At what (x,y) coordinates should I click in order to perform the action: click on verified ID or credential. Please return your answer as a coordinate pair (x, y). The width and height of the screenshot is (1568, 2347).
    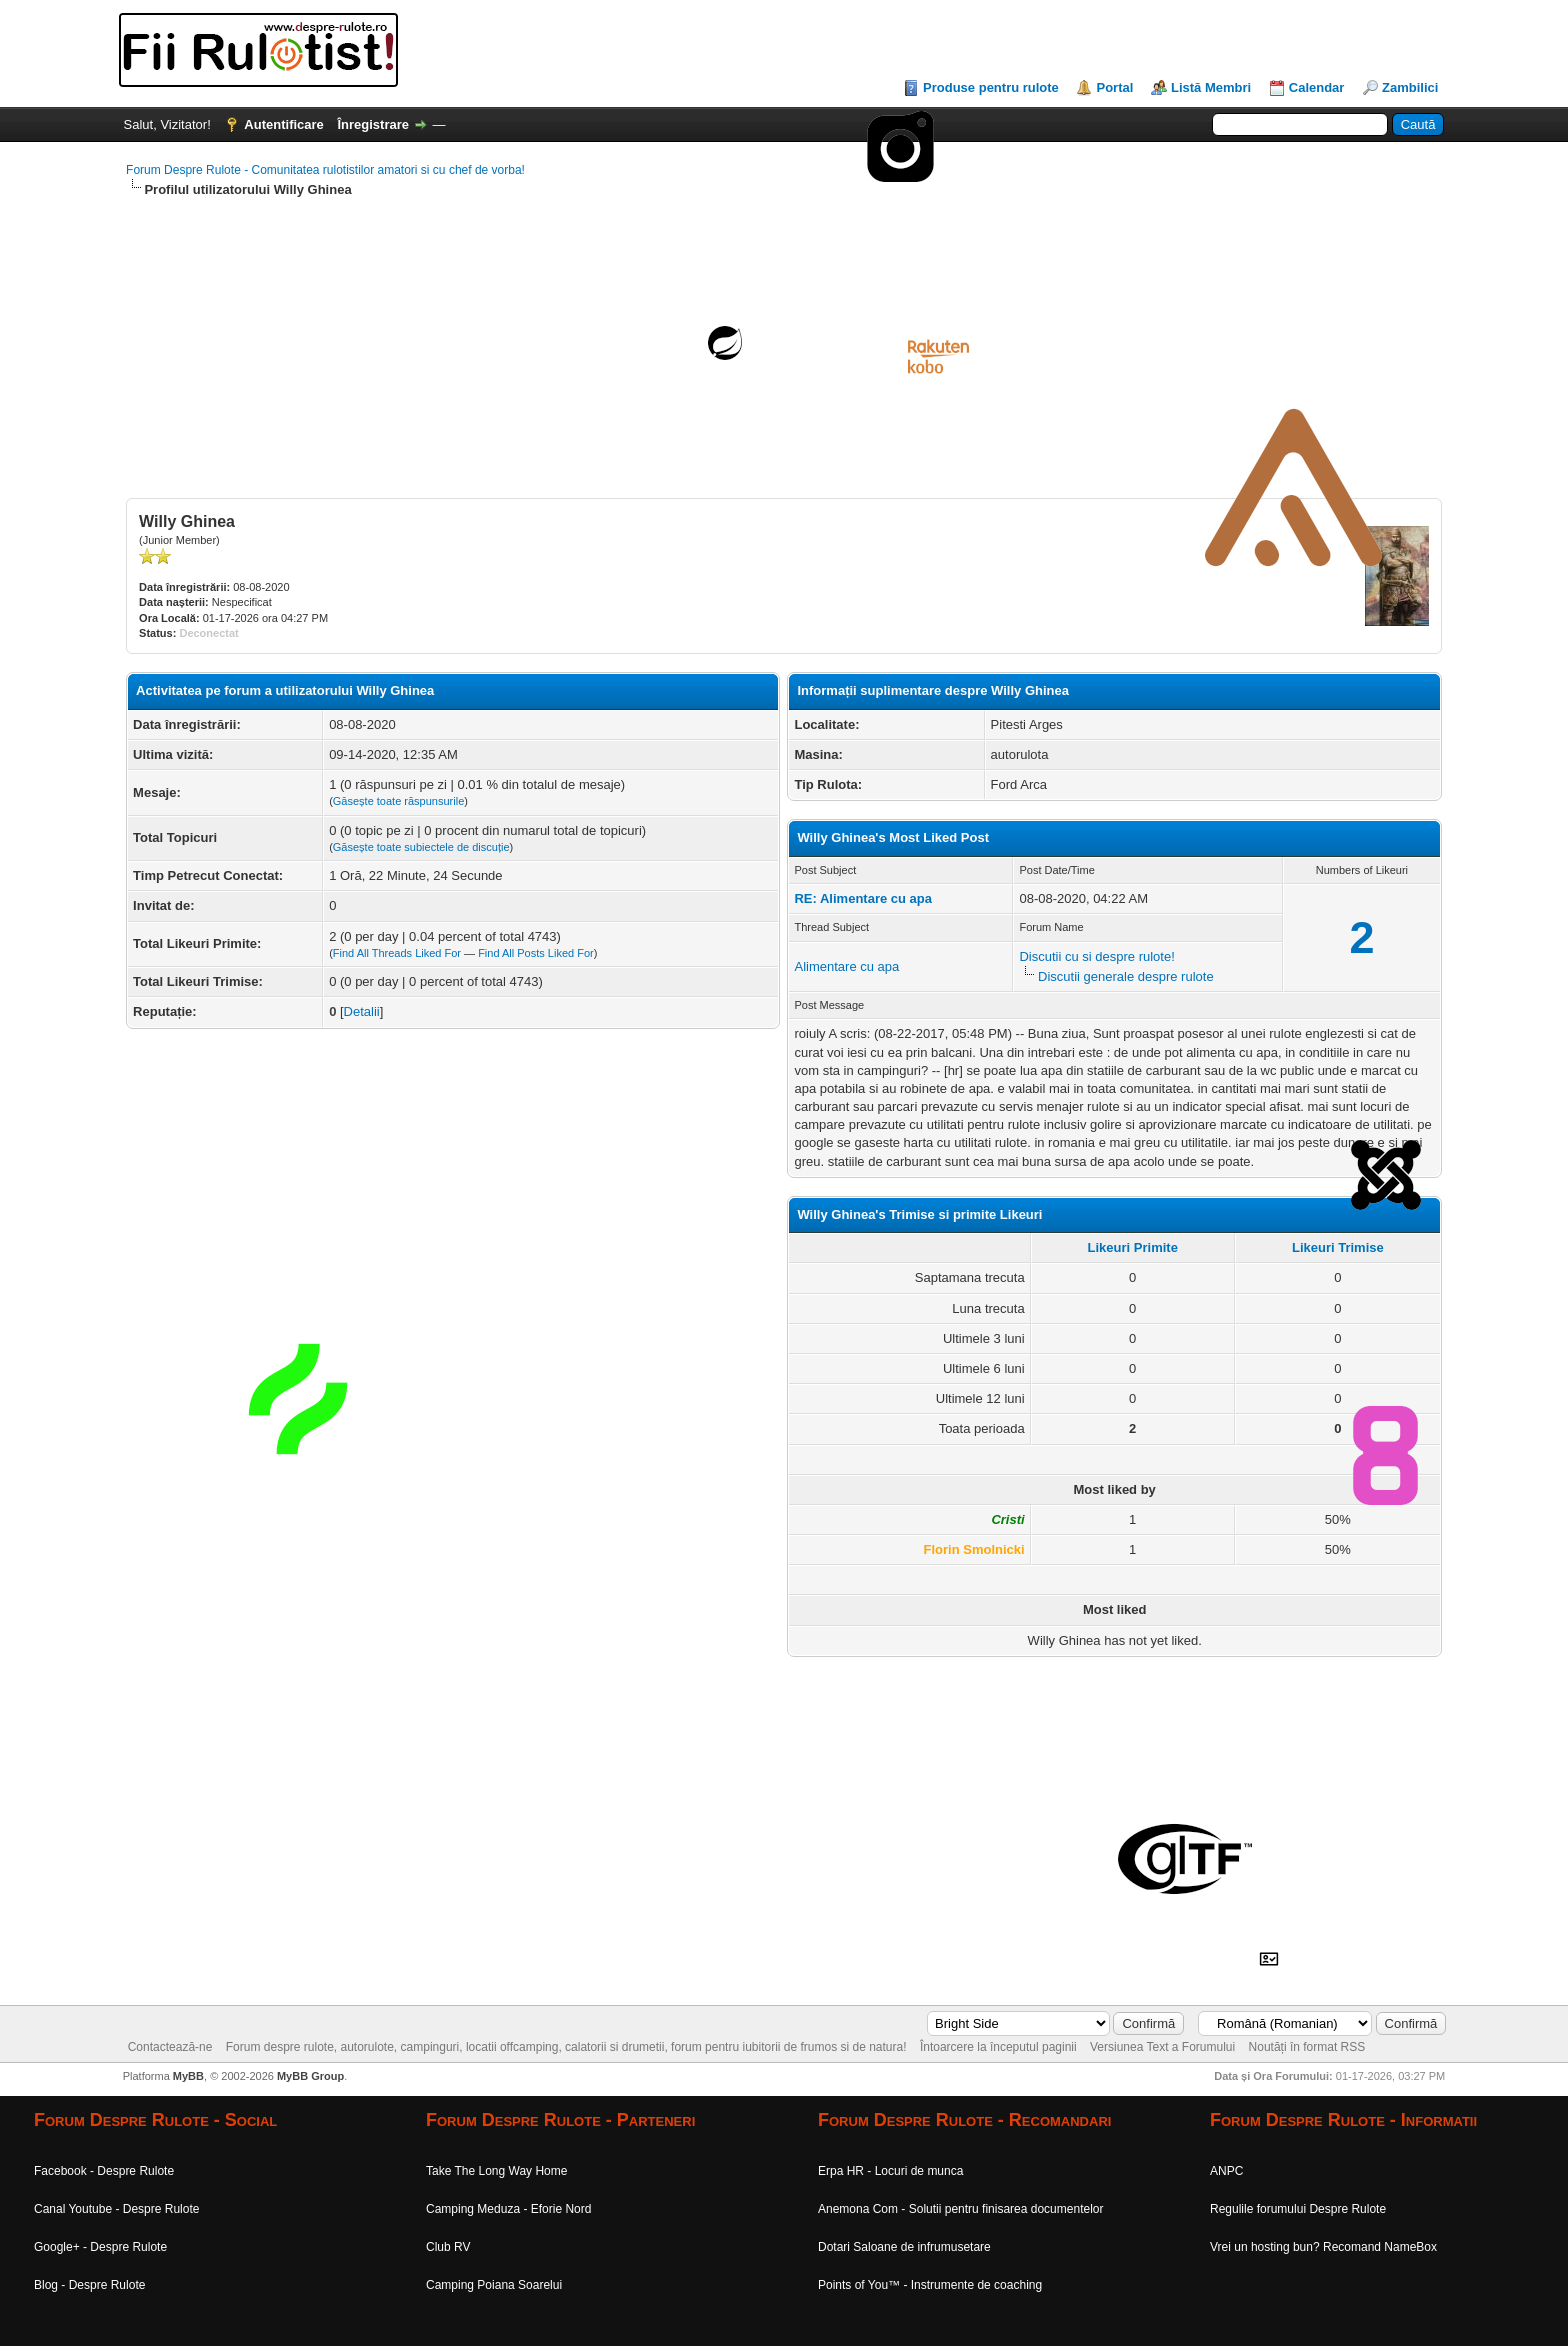
    Looking at the image, I should click on (1269, 1959).